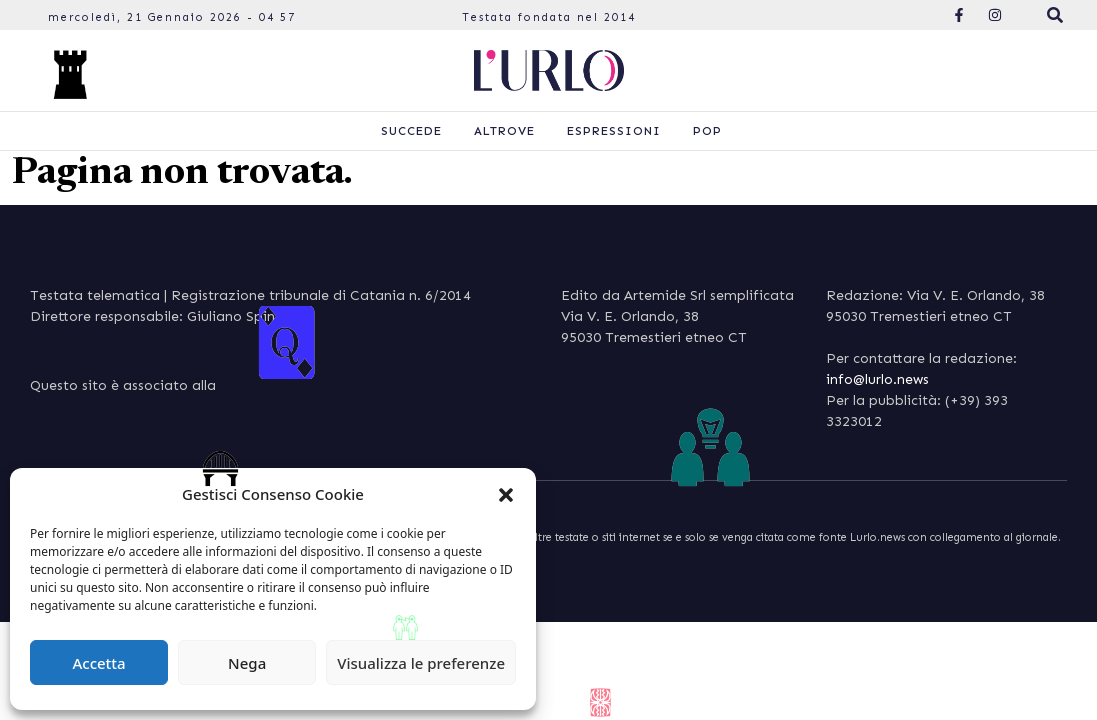  What do you see at coordinates (220, 468) in the screenshot?
I see `navigate to bridges or infrastructure on a map` at bounding box center [220, 468].